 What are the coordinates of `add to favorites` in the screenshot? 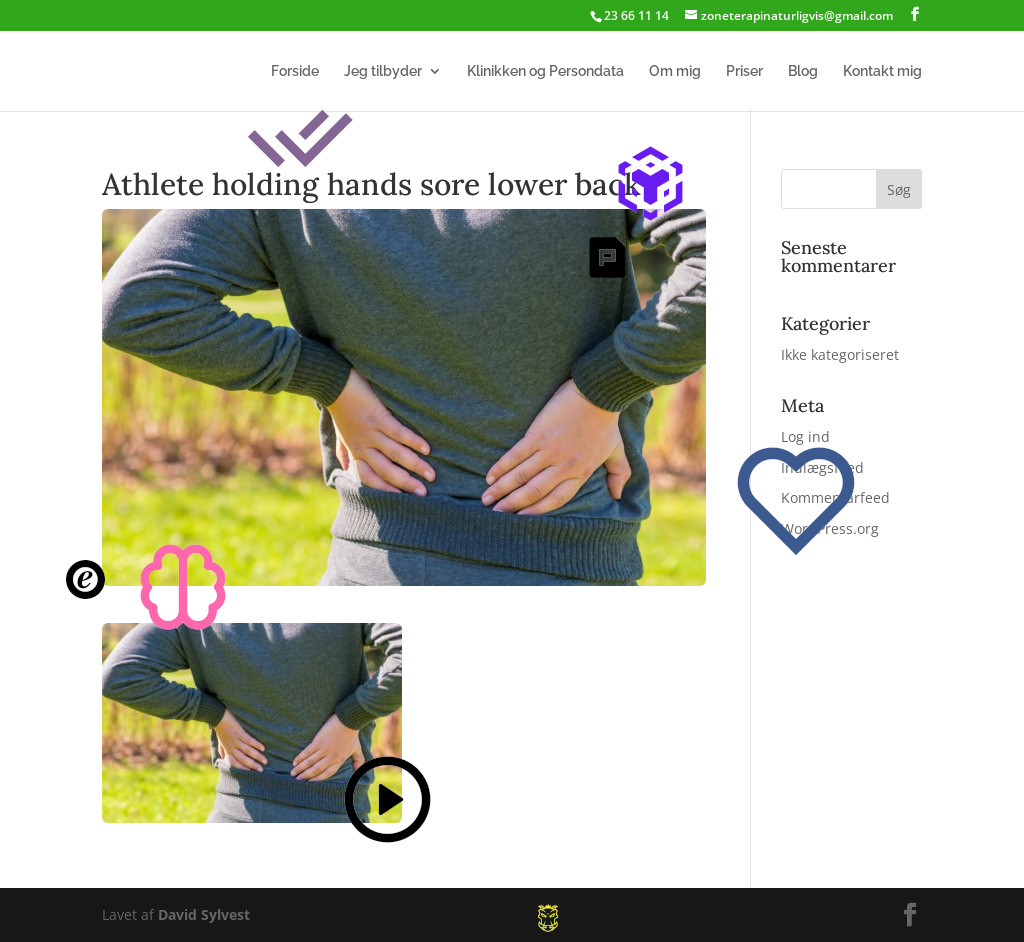 It's located at (796, 500).